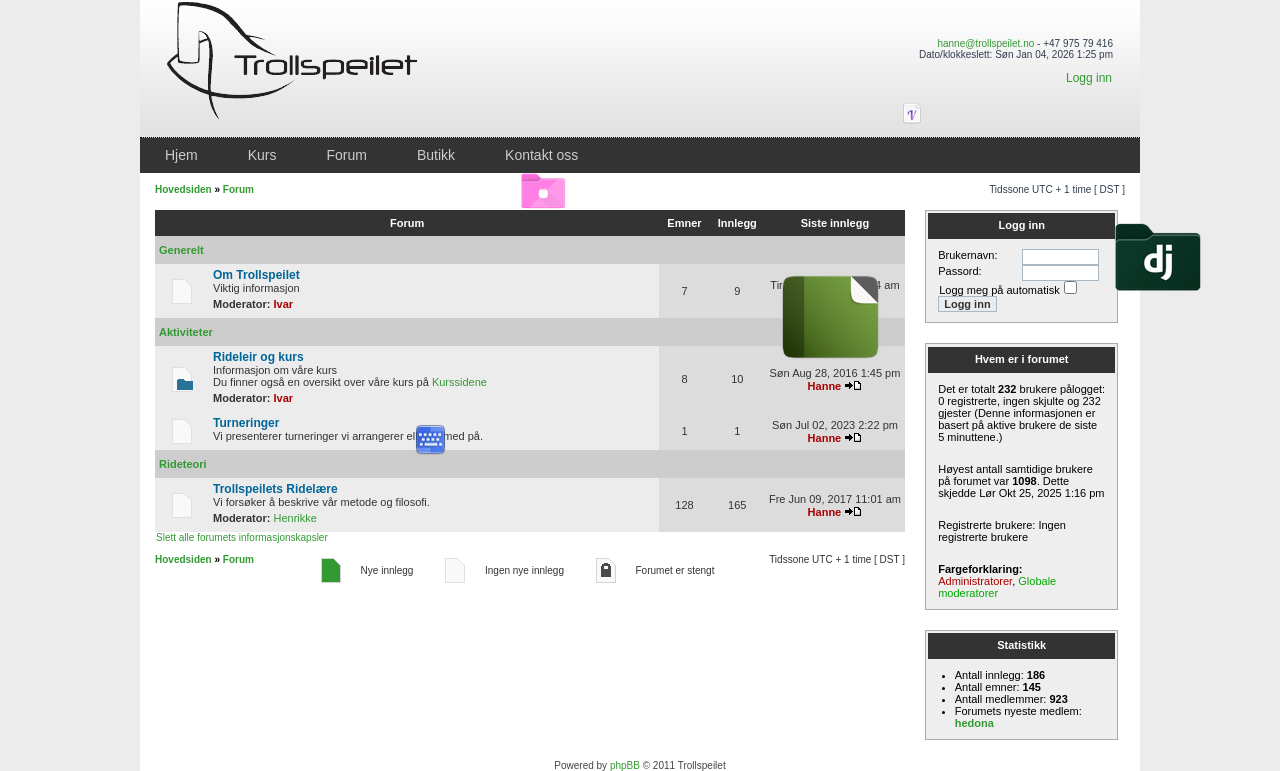 The width and height of the screenshot is (1280, 771). What do you see at coordinates (1157, 259) in the screenshot?
I see `folder containing django project files` at bounding box center [1157, 259].